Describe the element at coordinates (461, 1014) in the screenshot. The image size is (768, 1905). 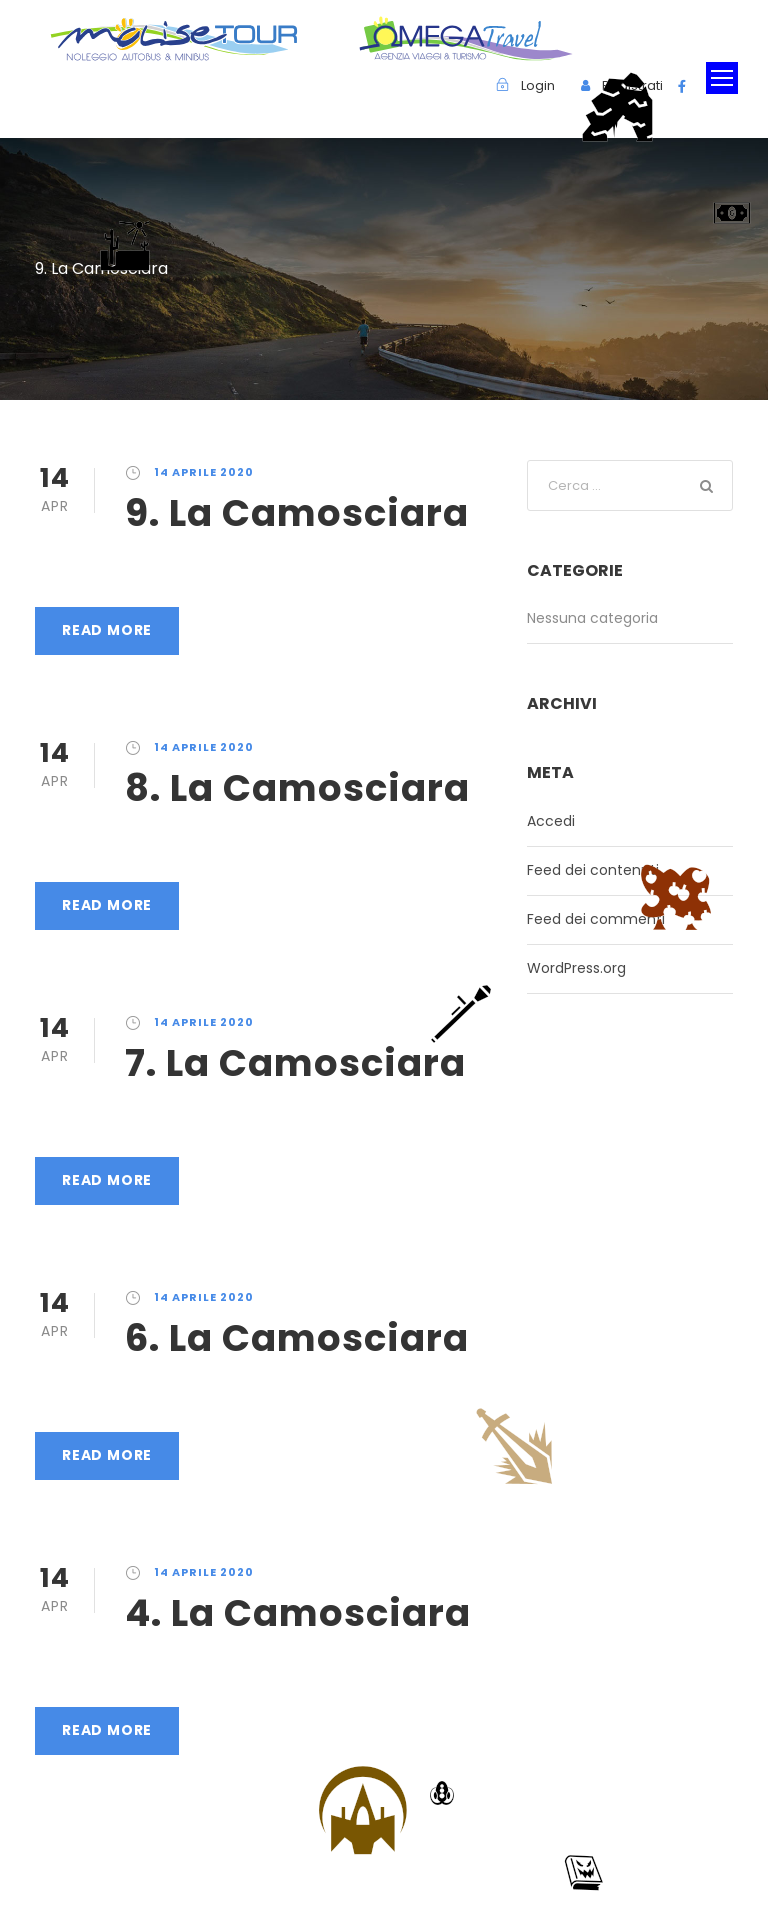
I see `select anti-tank weapon` at that location.